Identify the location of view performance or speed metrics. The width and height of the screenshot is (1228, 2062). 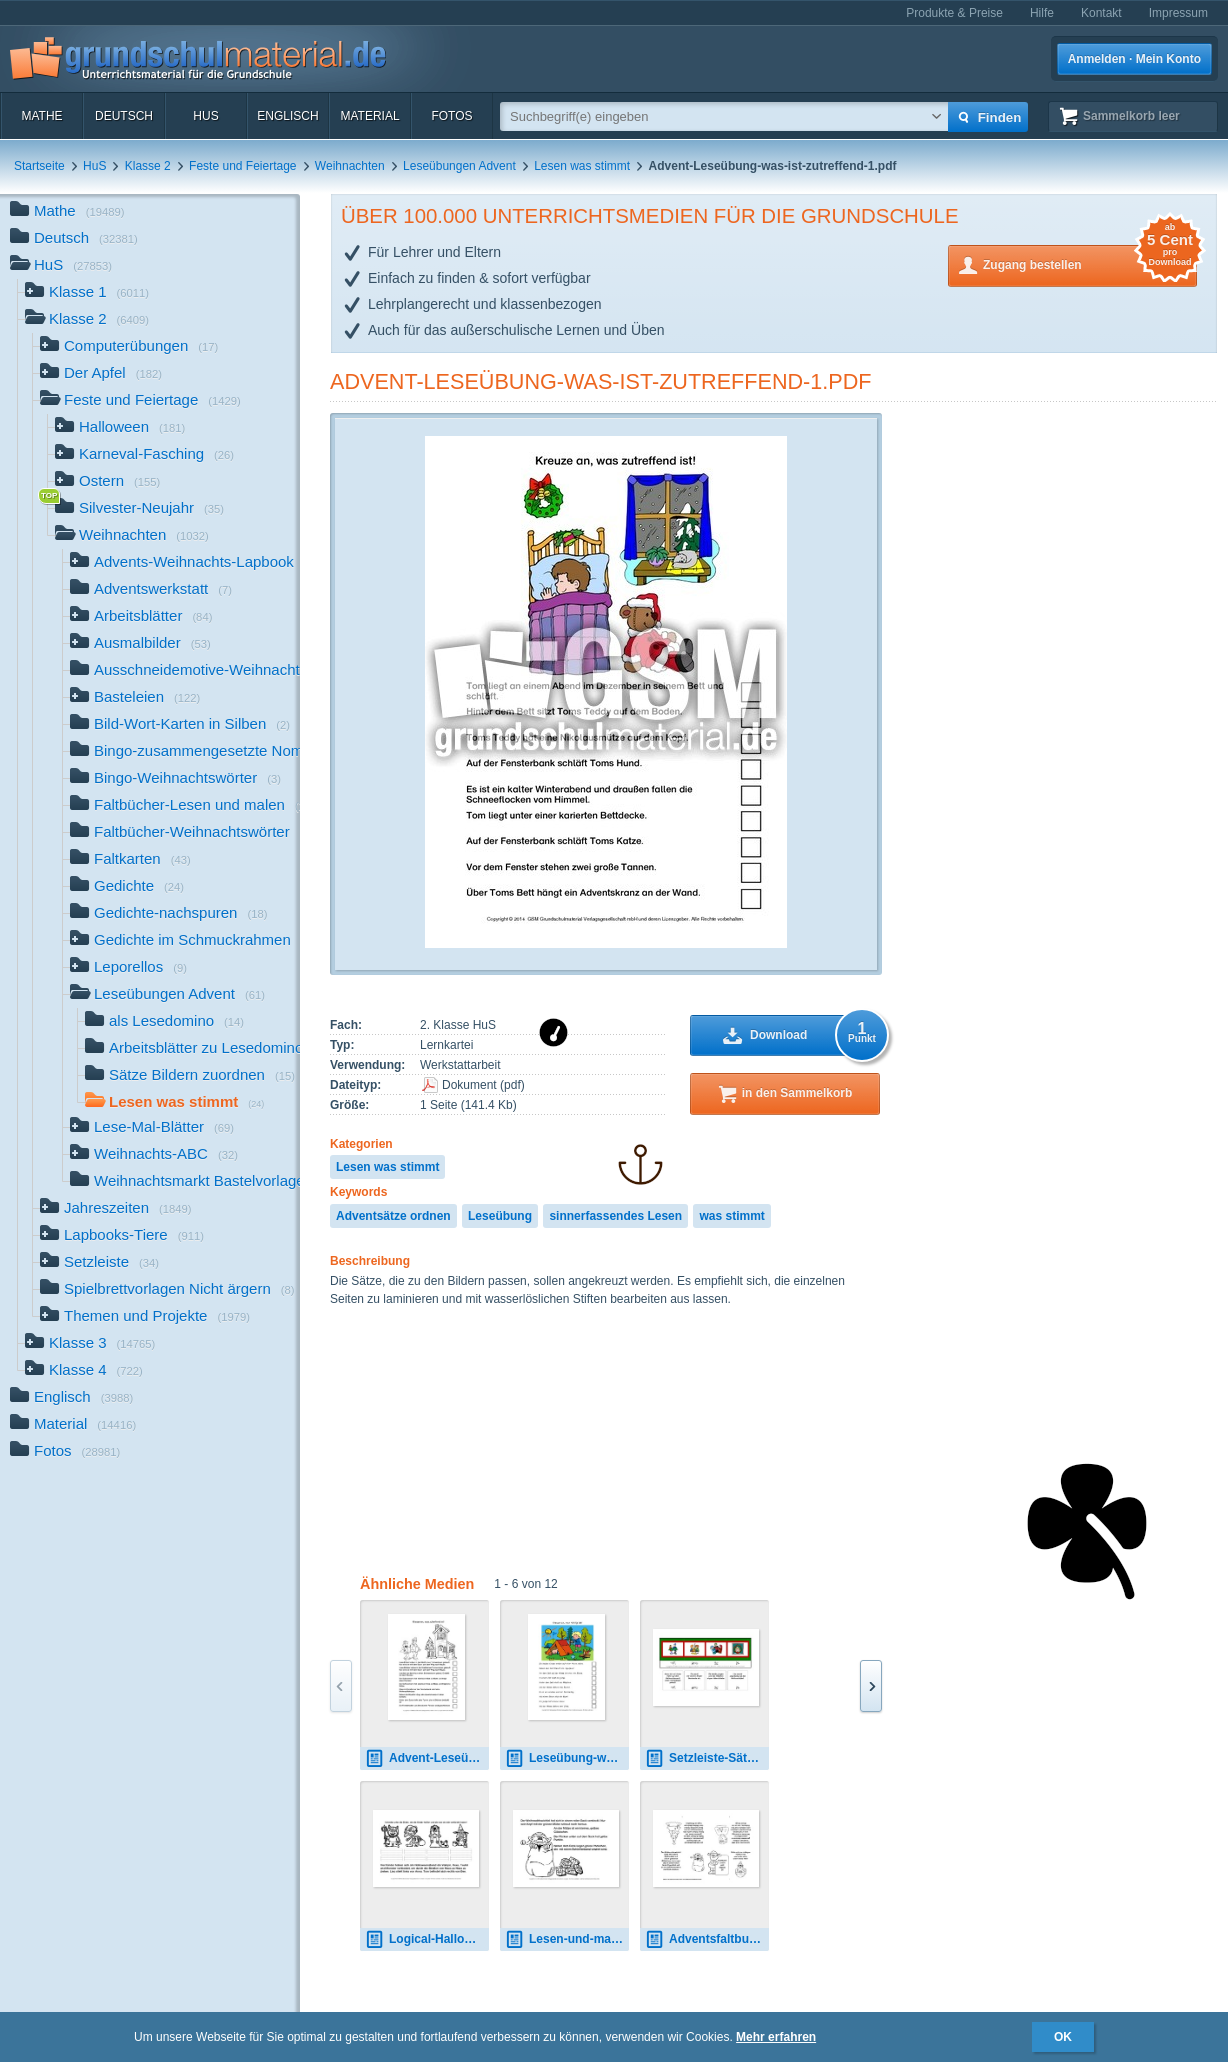
(553, 1032).